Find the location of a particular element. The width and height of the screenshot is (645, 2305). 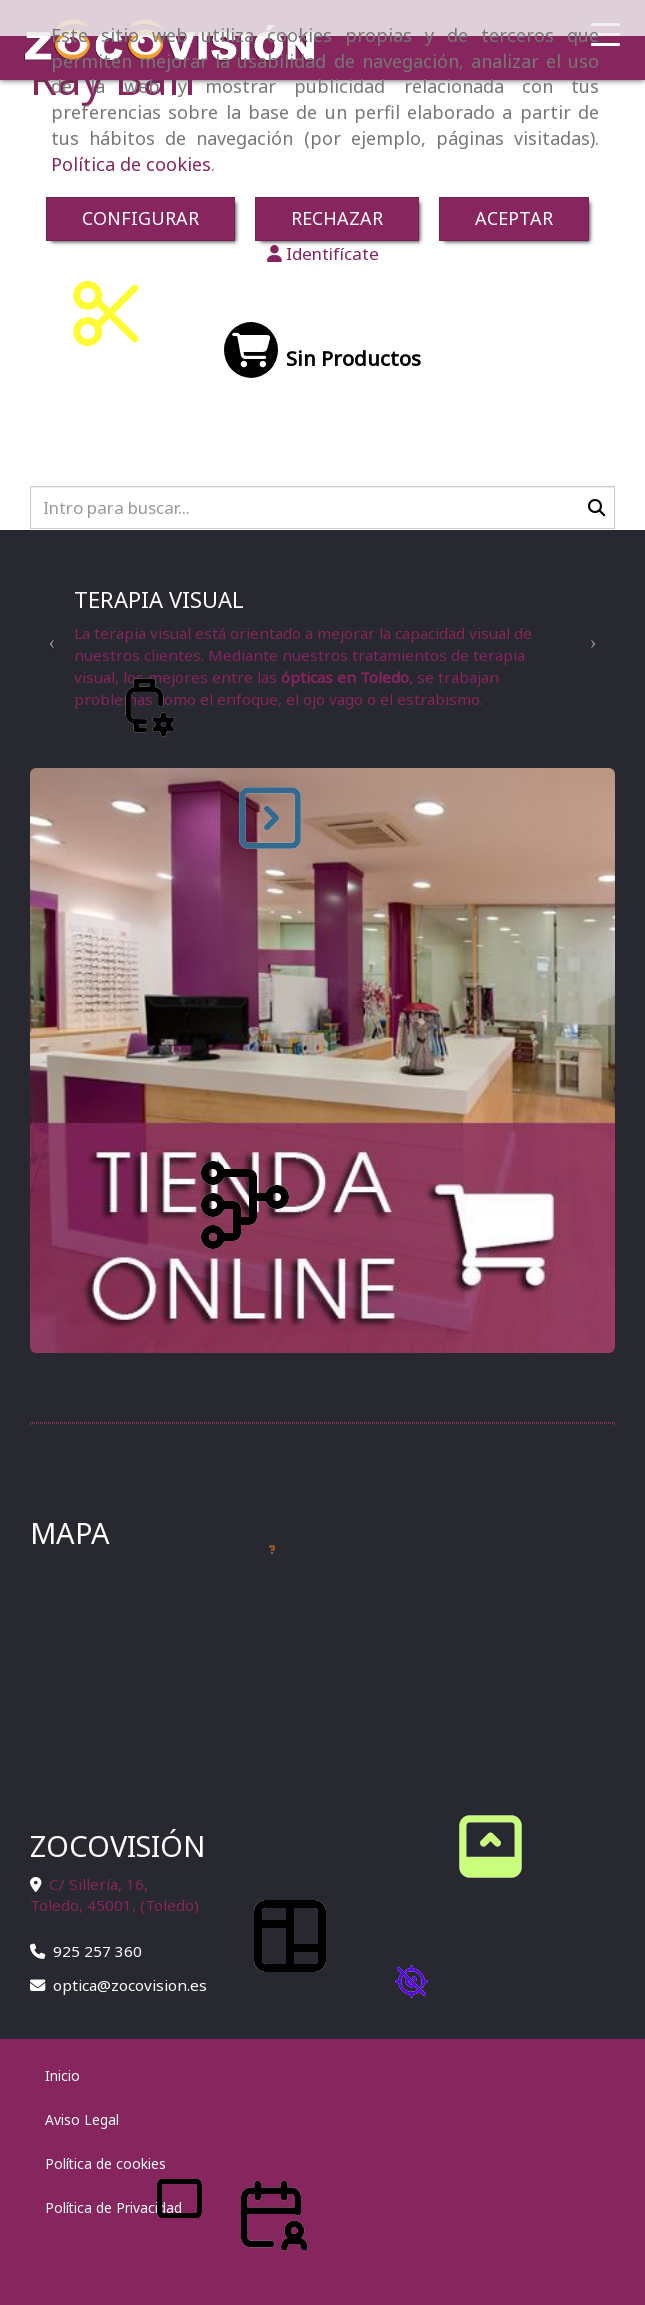

cut selected content is located at coordinates (109, 313).